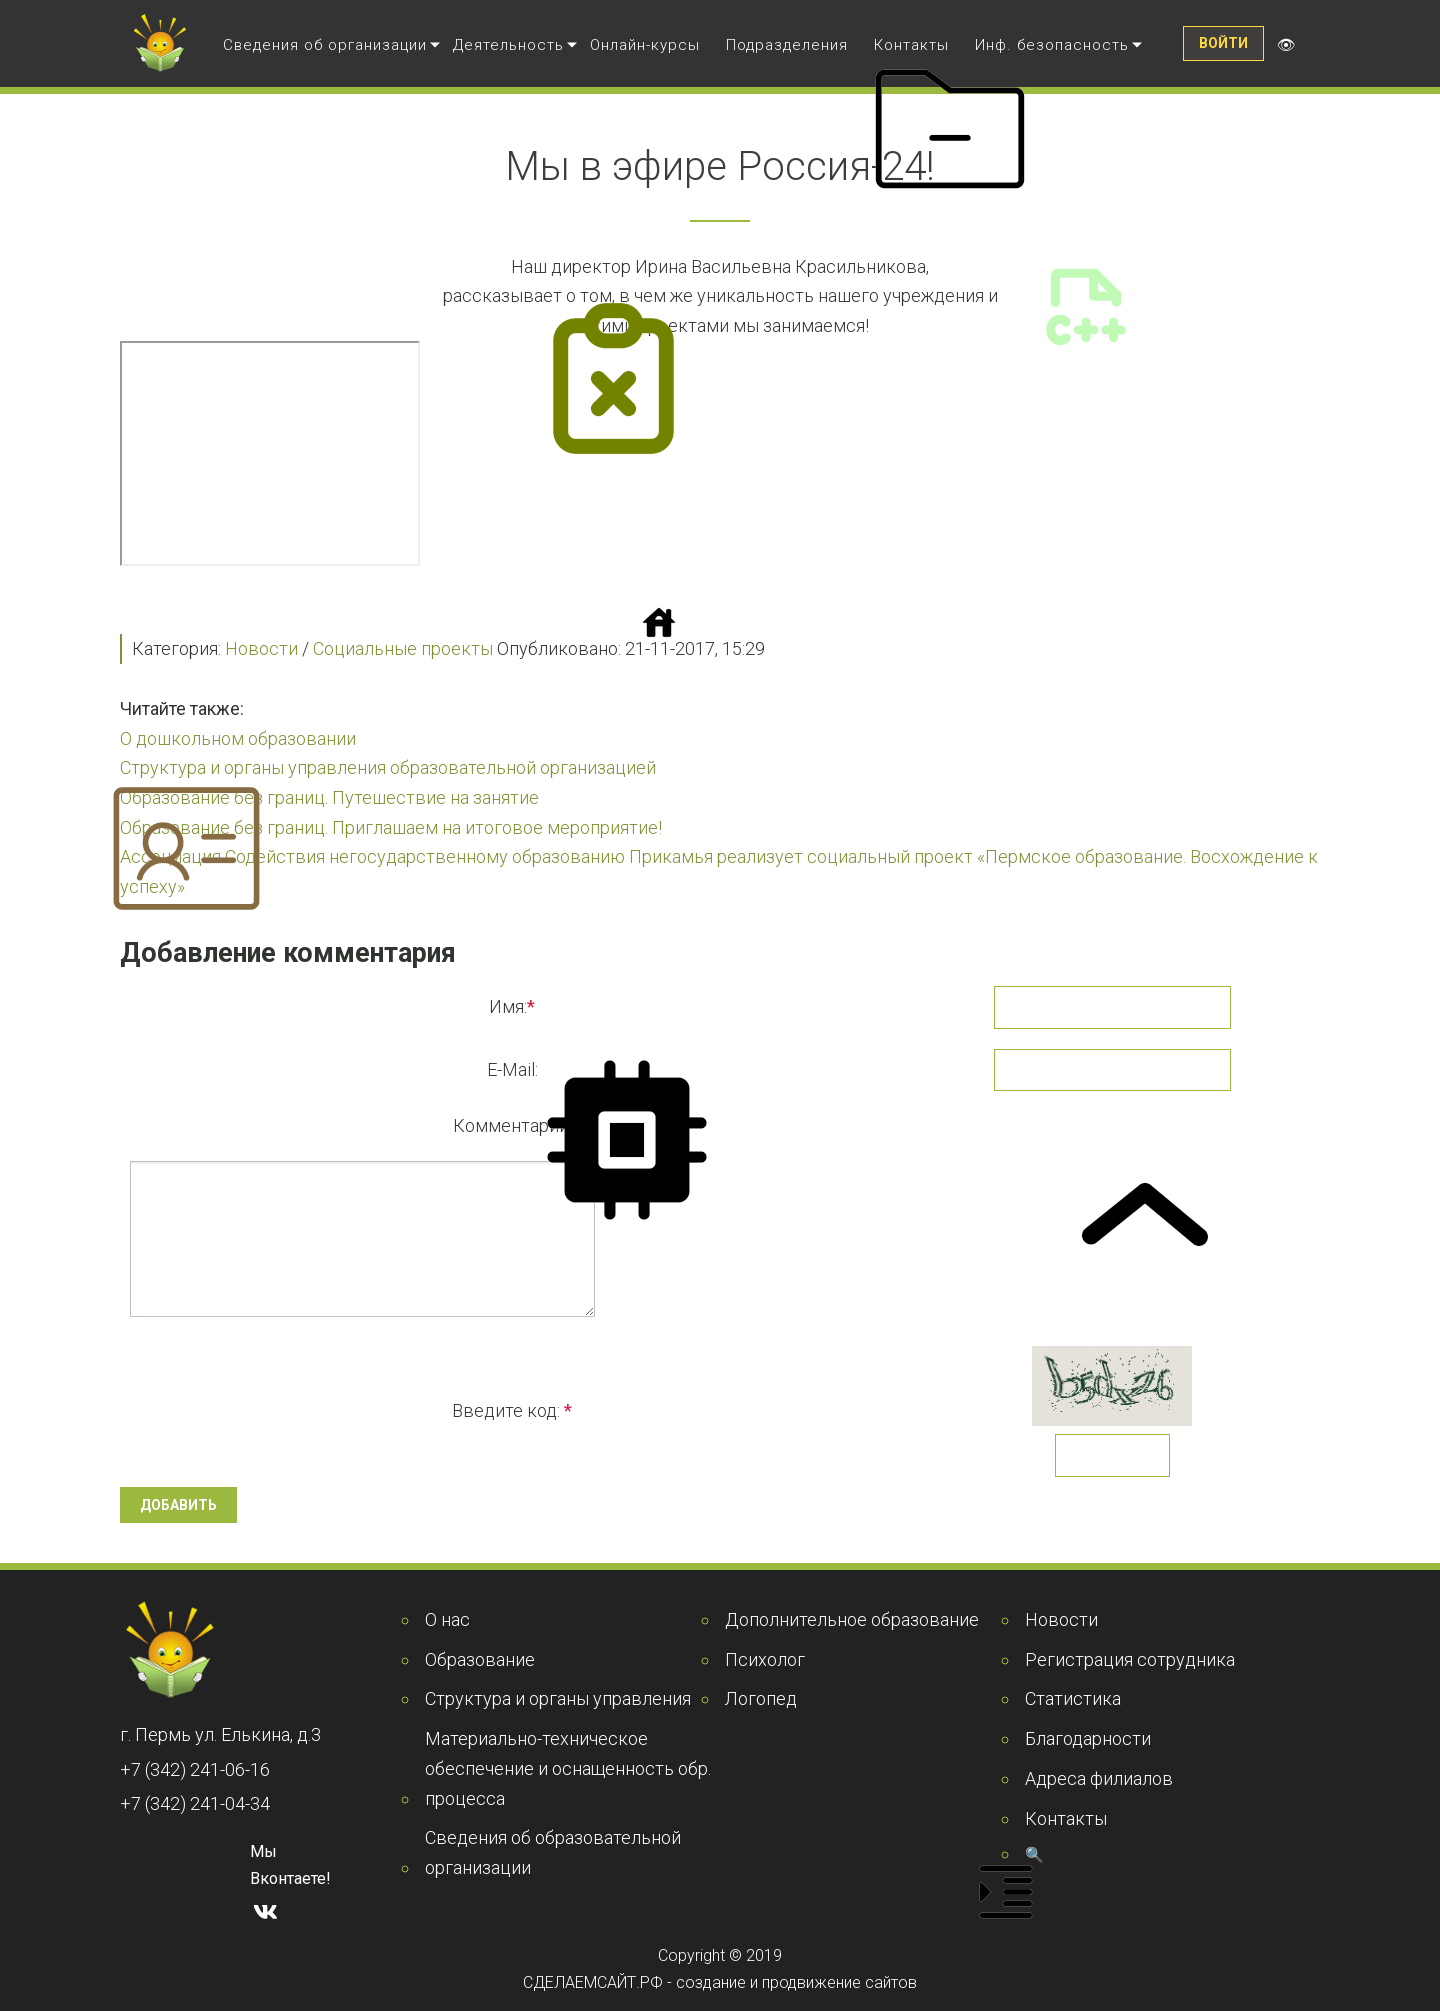 This screenshot has width=1440, height=2011. Describe the element at coordinates (186, 848) in the screenshot. I see `view profile or account information` at that location.